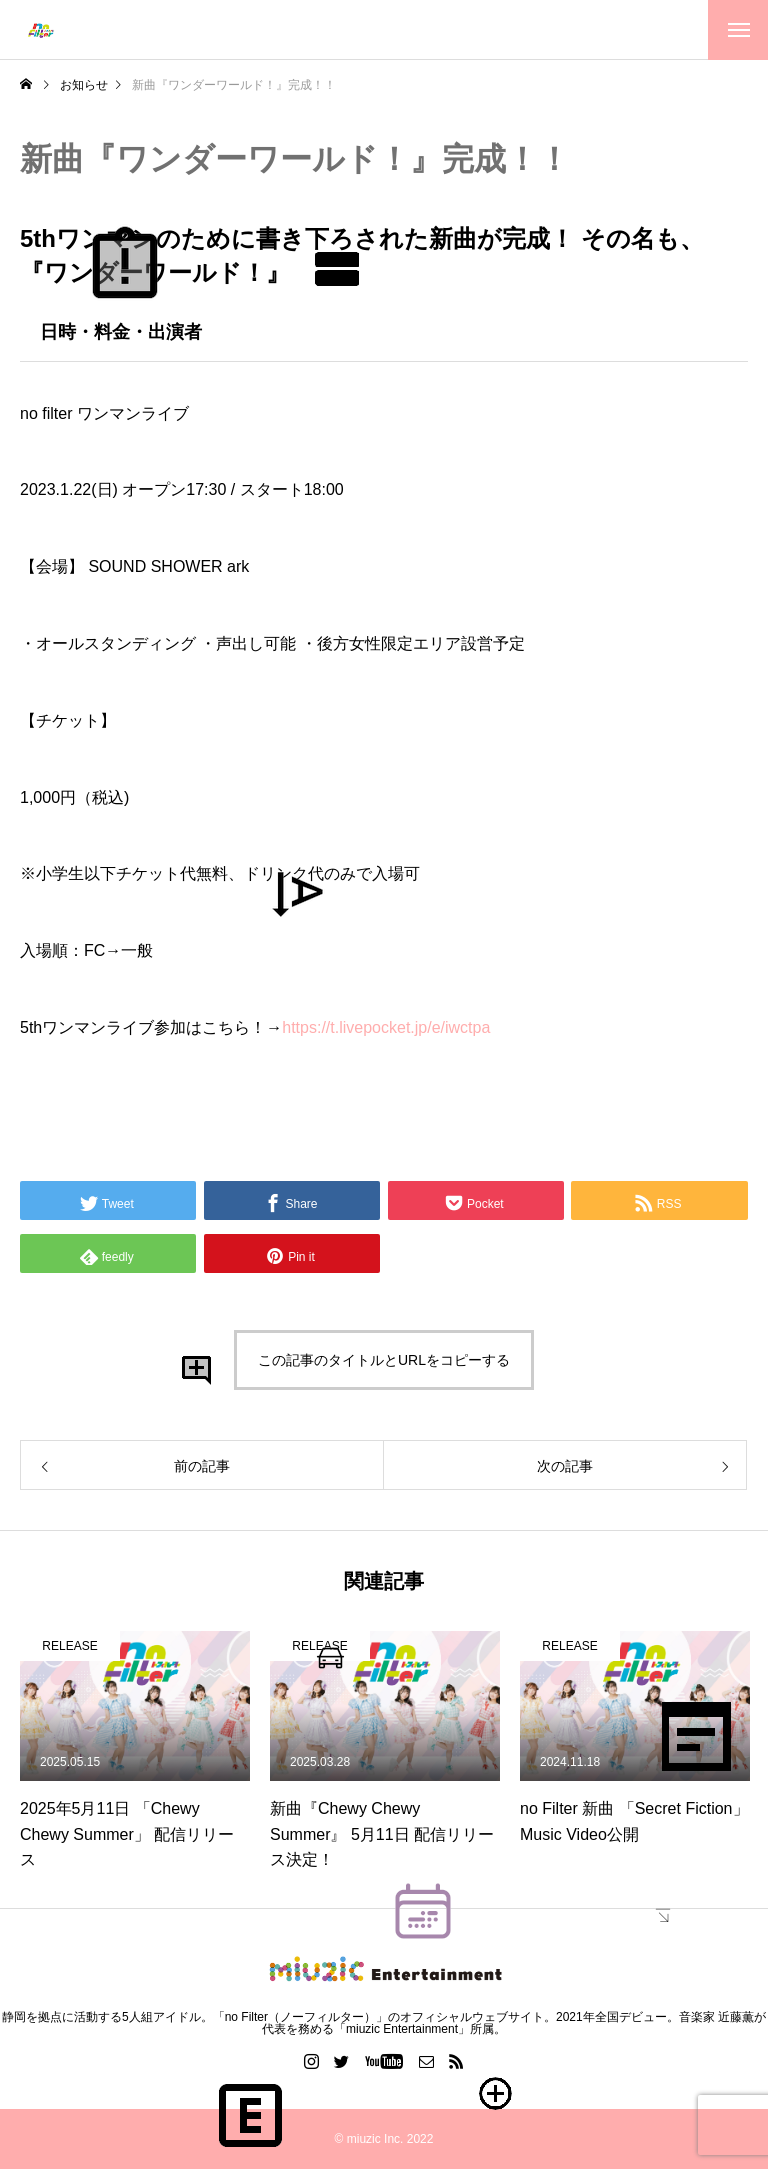 The width and height of the screenshot is (768, 2169). What do you see at coordinates (250, 2115) in the screenshot?
I see `indicates explicit content warning` at bounding box center [250, 2115].